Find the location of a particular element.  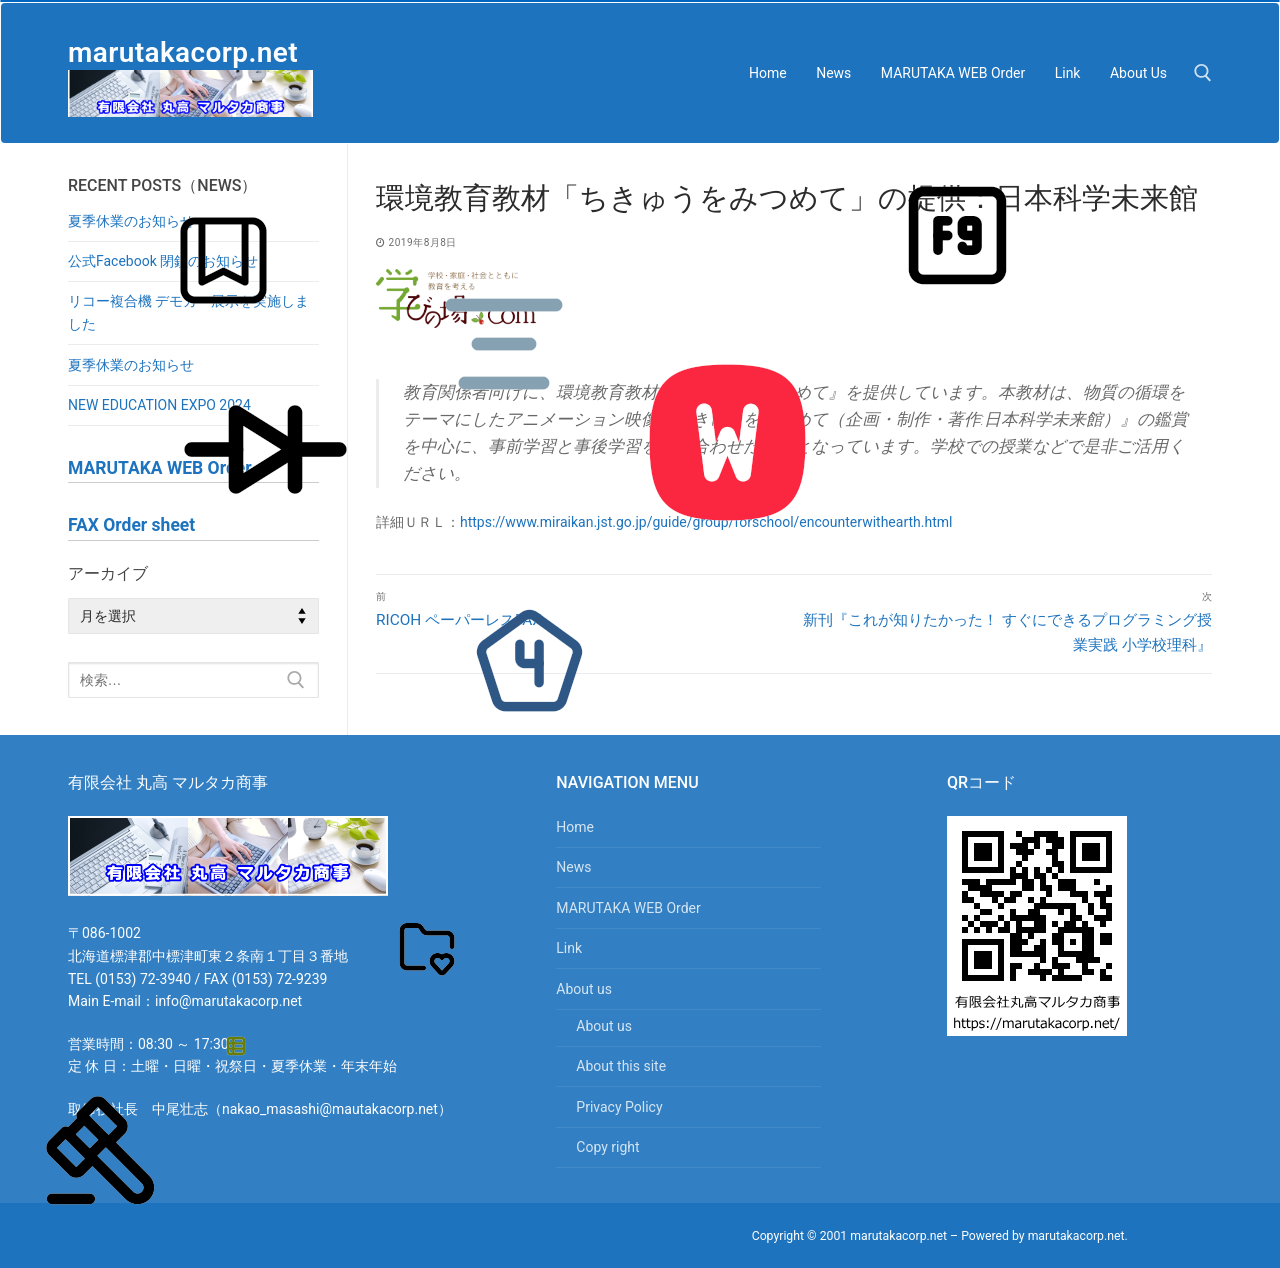

center-align text or content is located at coordinates (504, 344).